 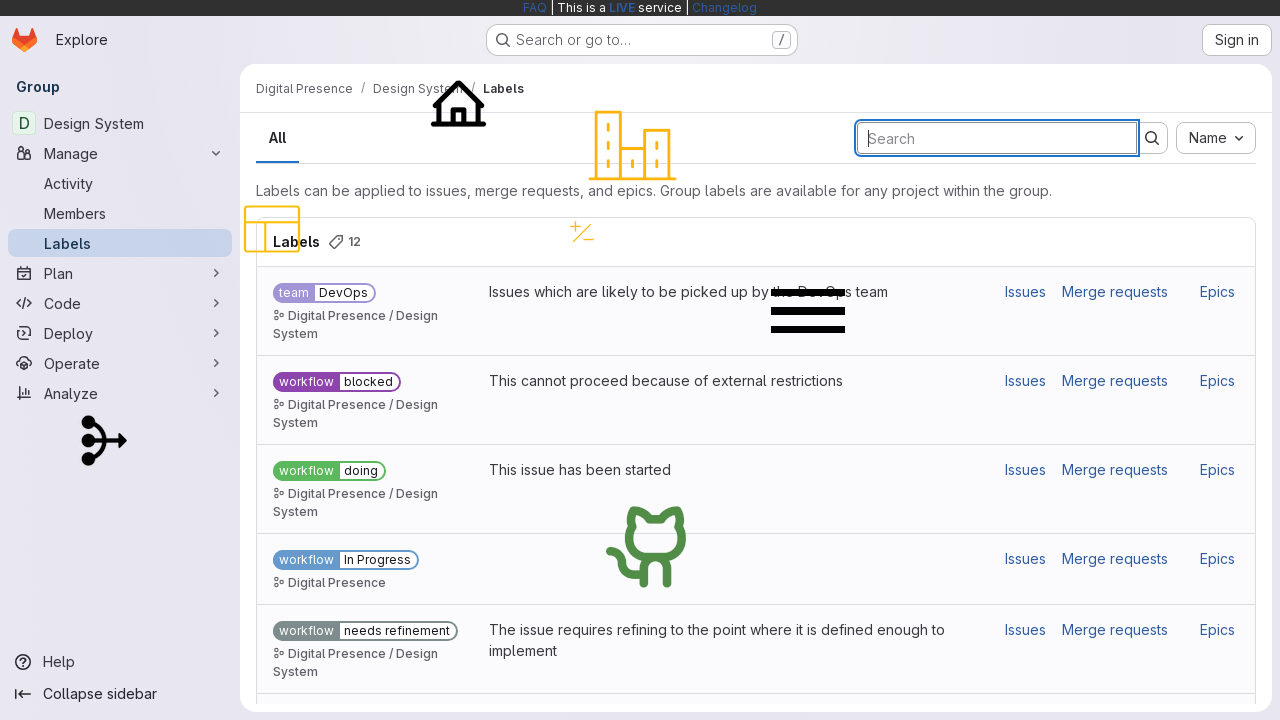 I want to click on navigate to home screen, so click(x=458, y=104).